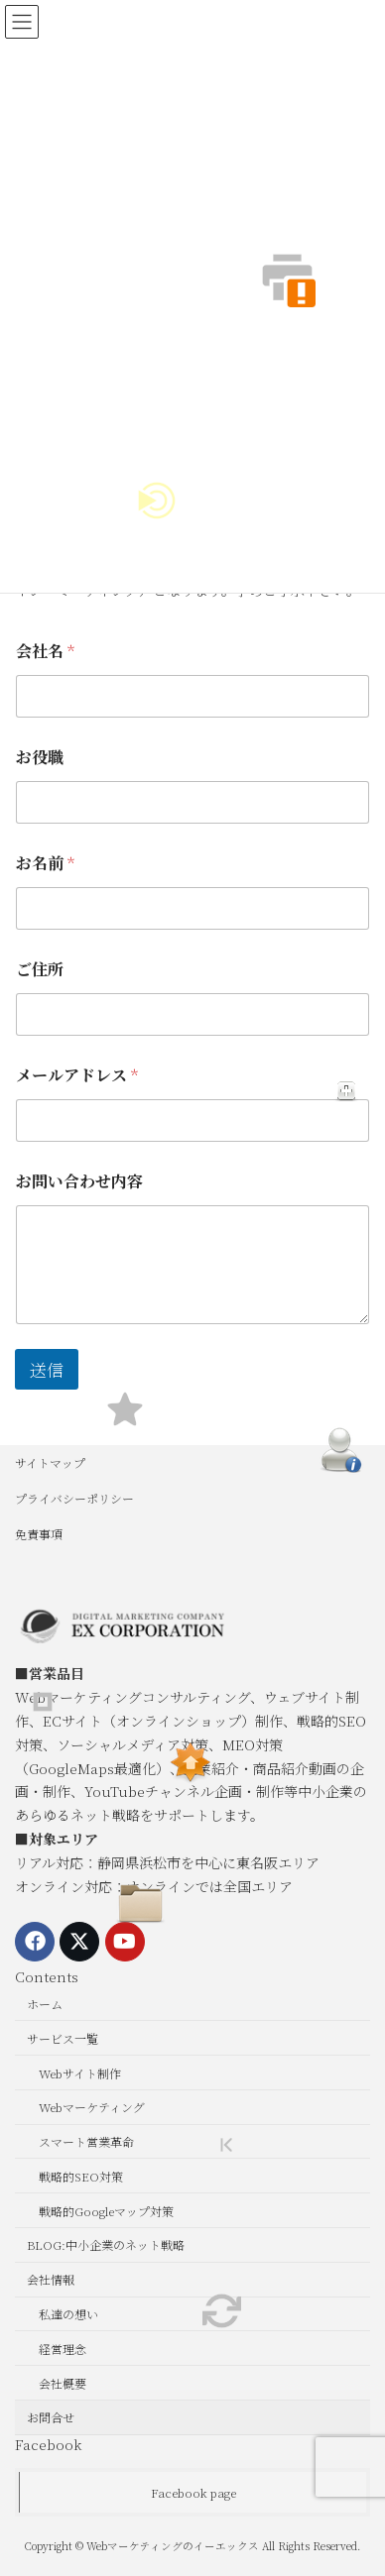 The width and height of the screenshot is (385, 2576). Describe the element at coordinates (287, 279) in the screenshot. I see `indicates a printer warning or issue` at that location.